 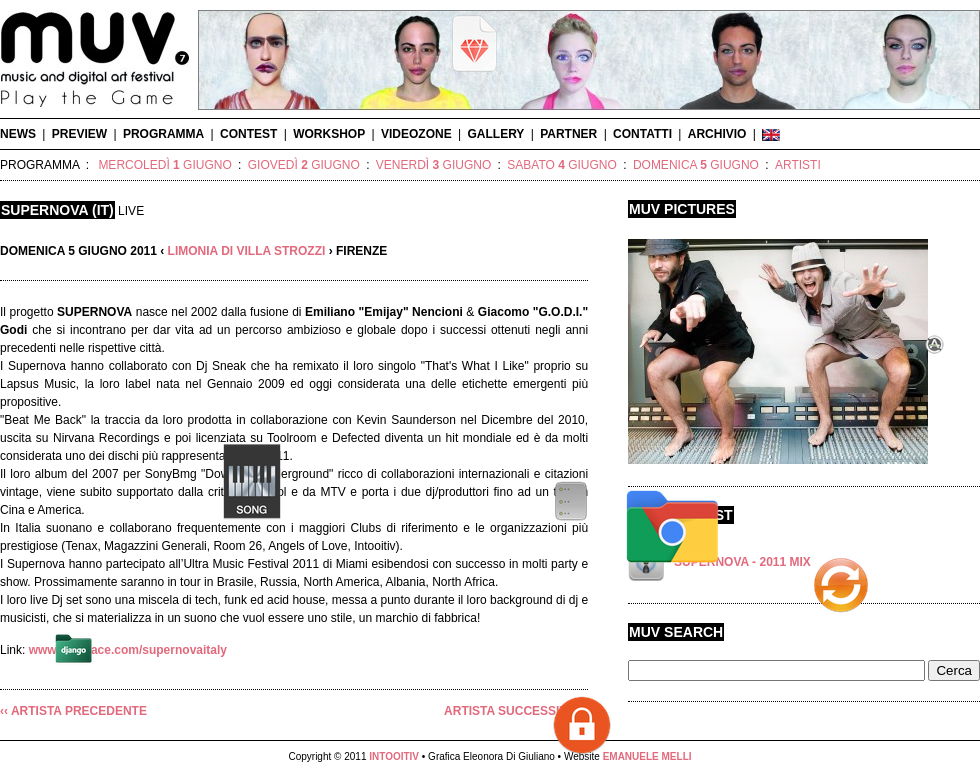 I want to click on a ruby programming language source file, so click(x=474, y=43).